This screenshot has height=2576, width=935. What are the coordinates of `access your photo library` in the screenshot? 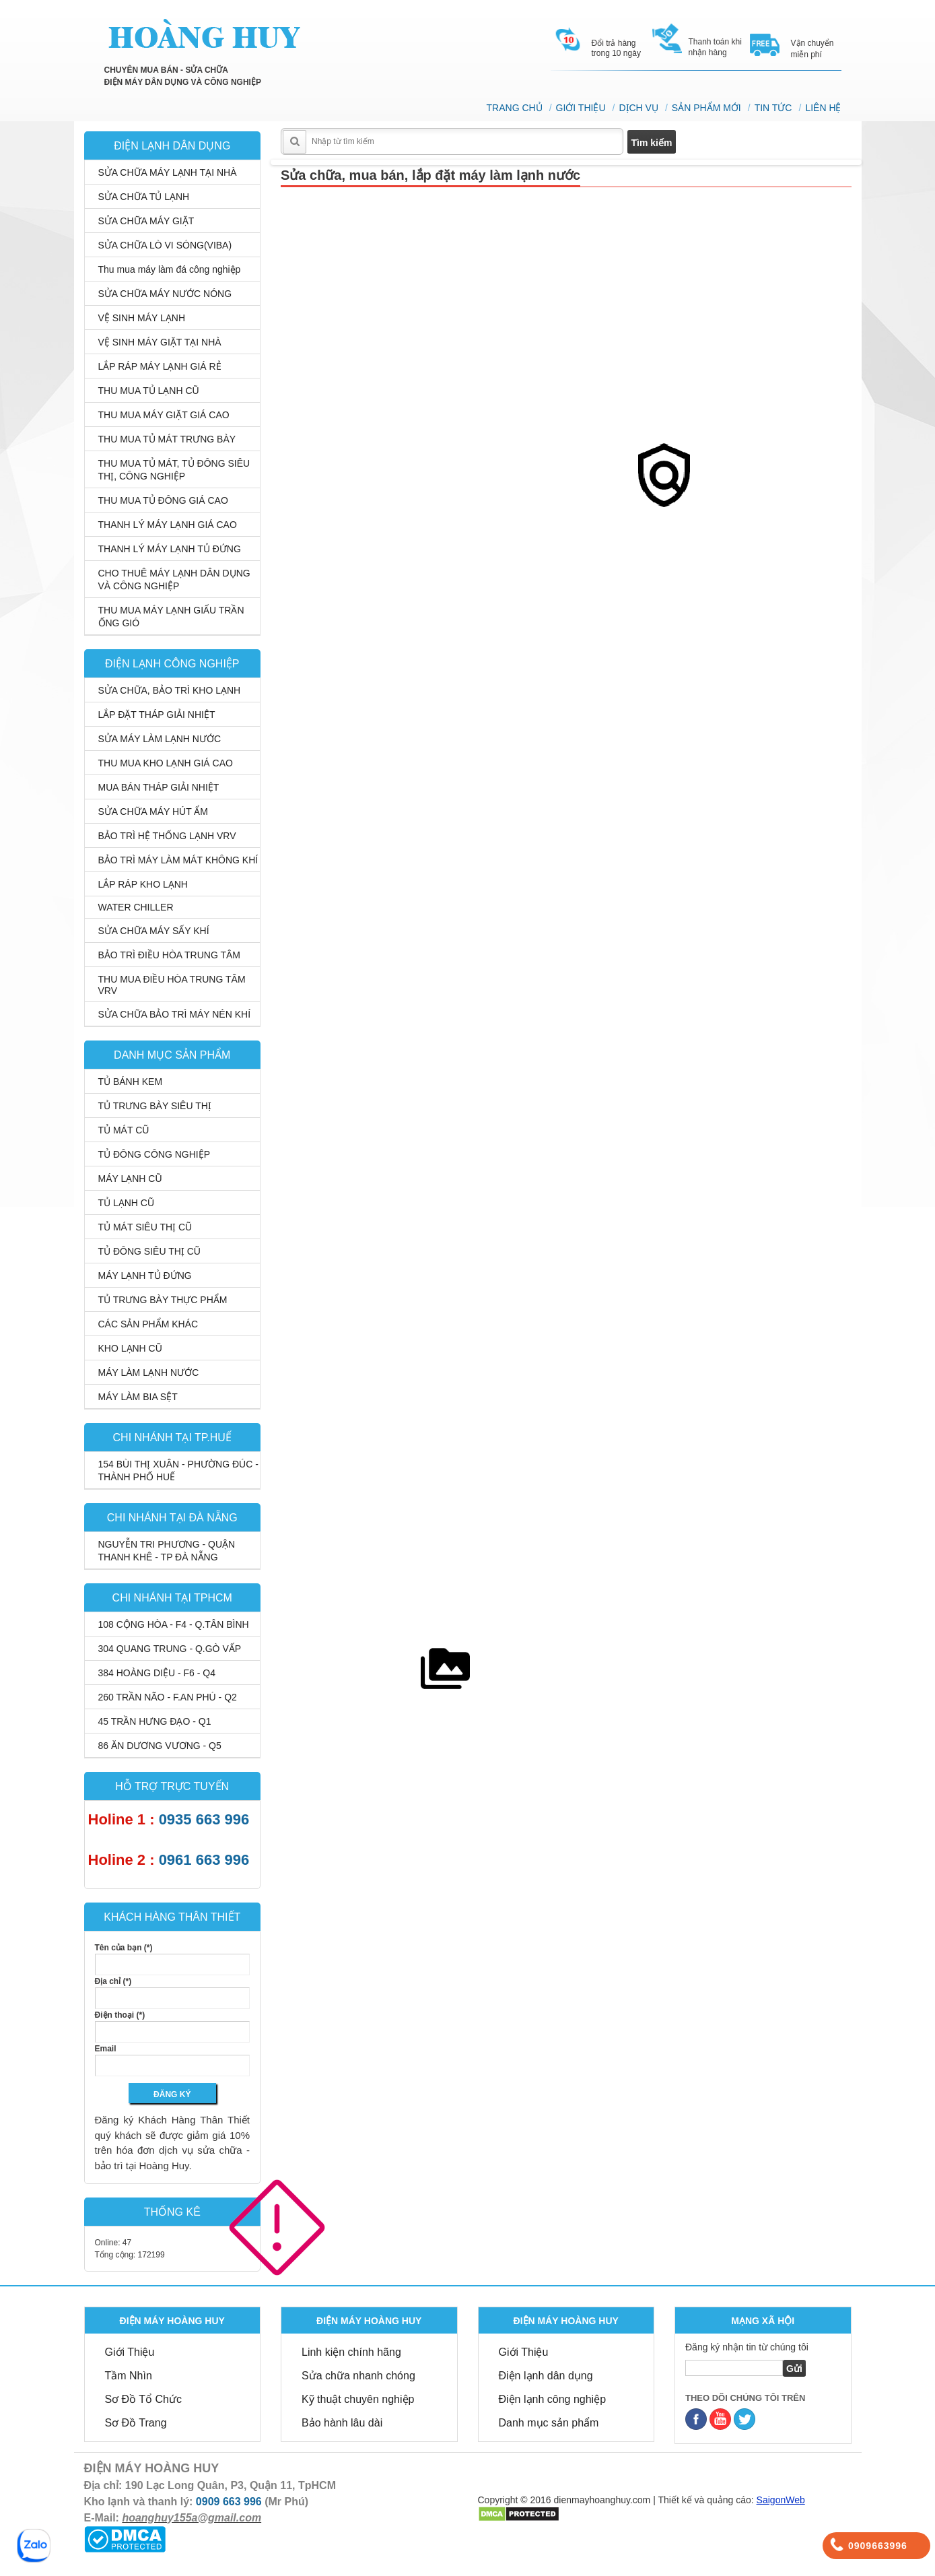 It's located at (445, 1668).